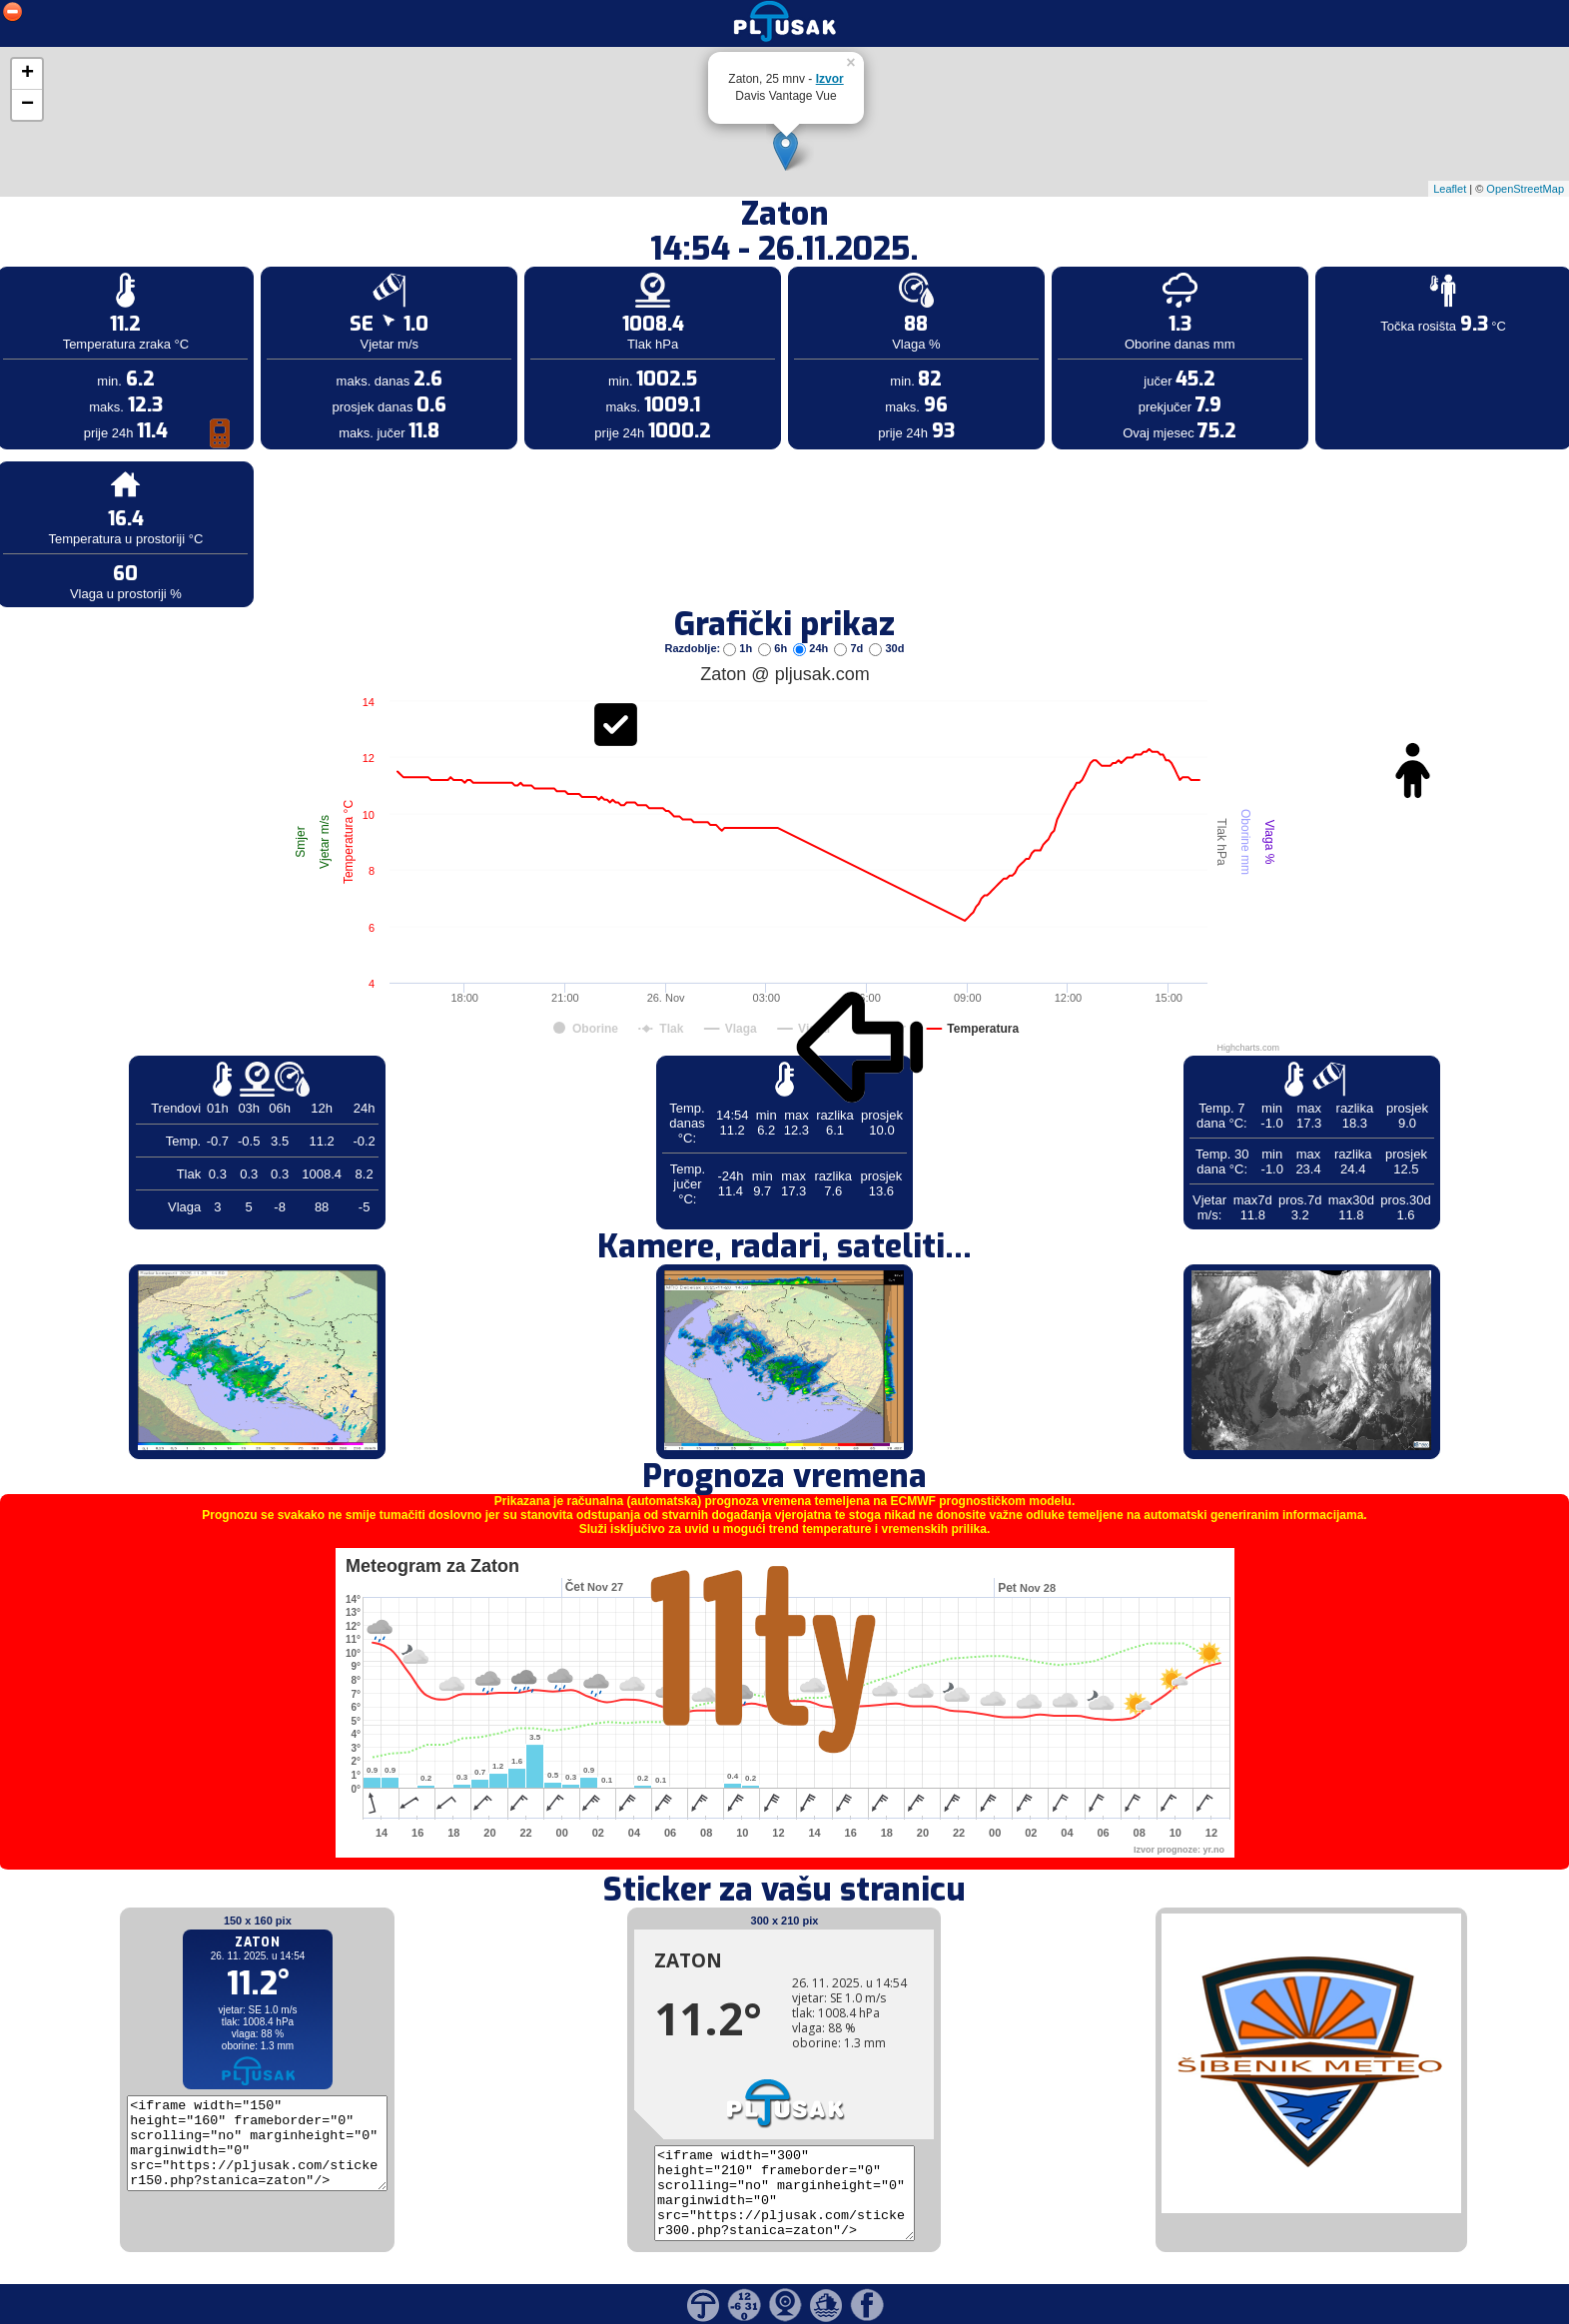  Describe the element at coordinates (220, 433) in the screenshot. I see `call using a classic mobile phone` at that location.